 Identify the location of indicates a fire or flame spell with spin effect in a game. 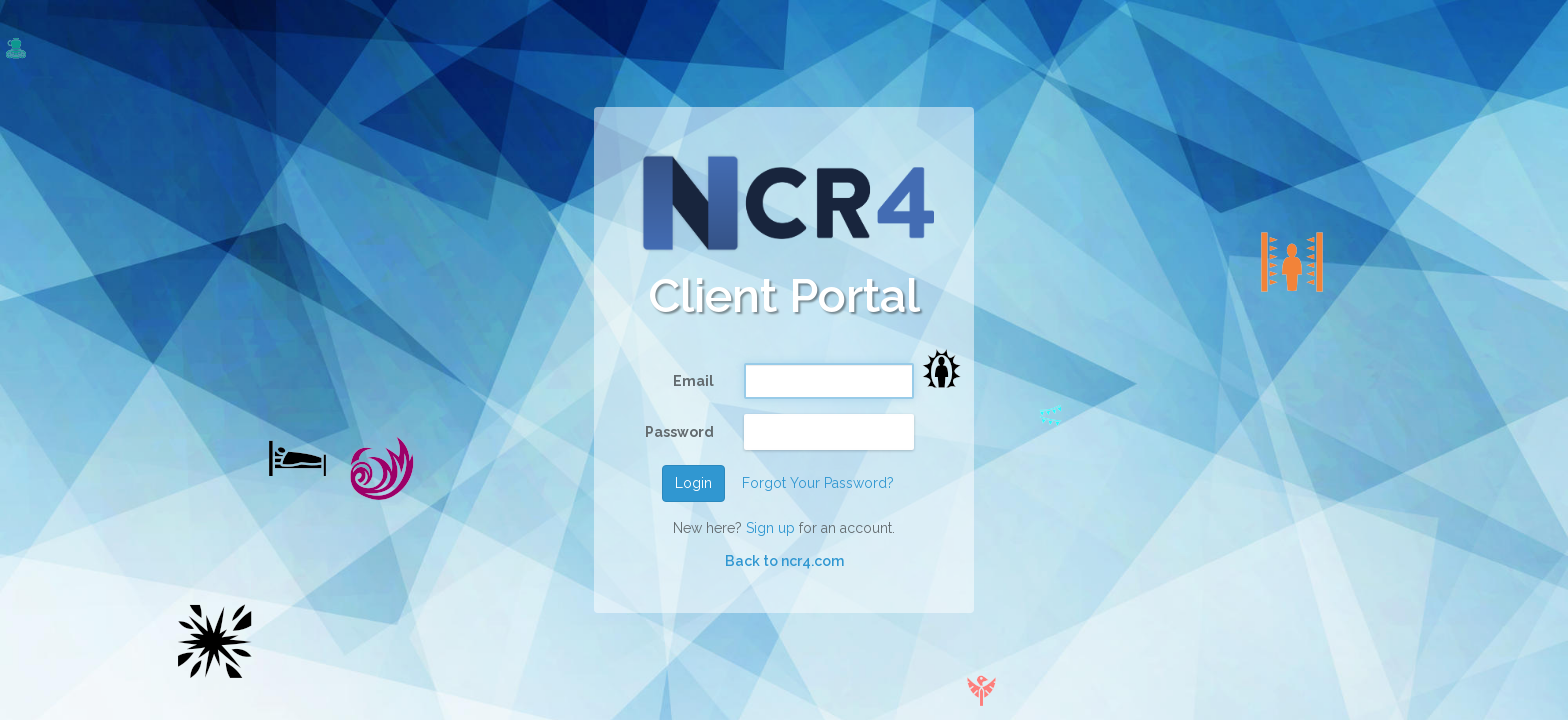
(382, 468).